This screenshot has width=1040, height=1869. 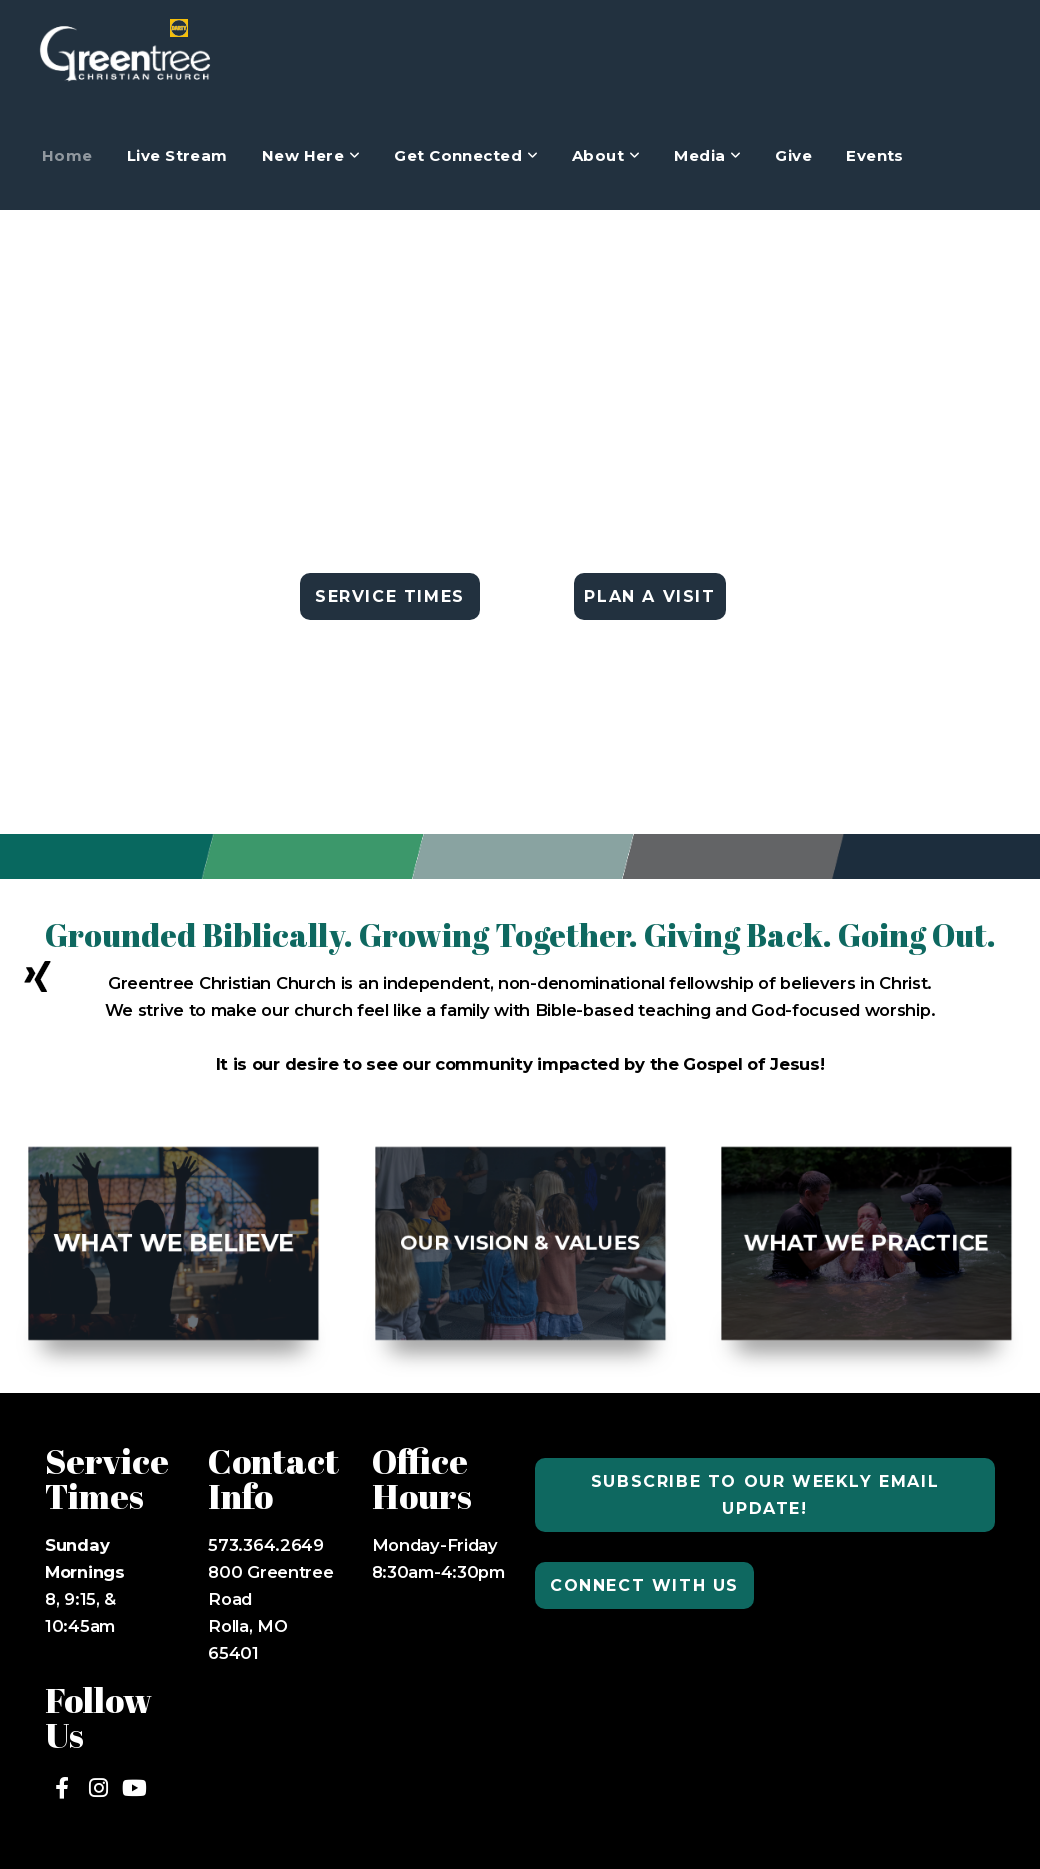 What do you see at coordinates (179, 28) in the screenshot?
I see `Darty retail store app or website` at bounding box center [179, 28].